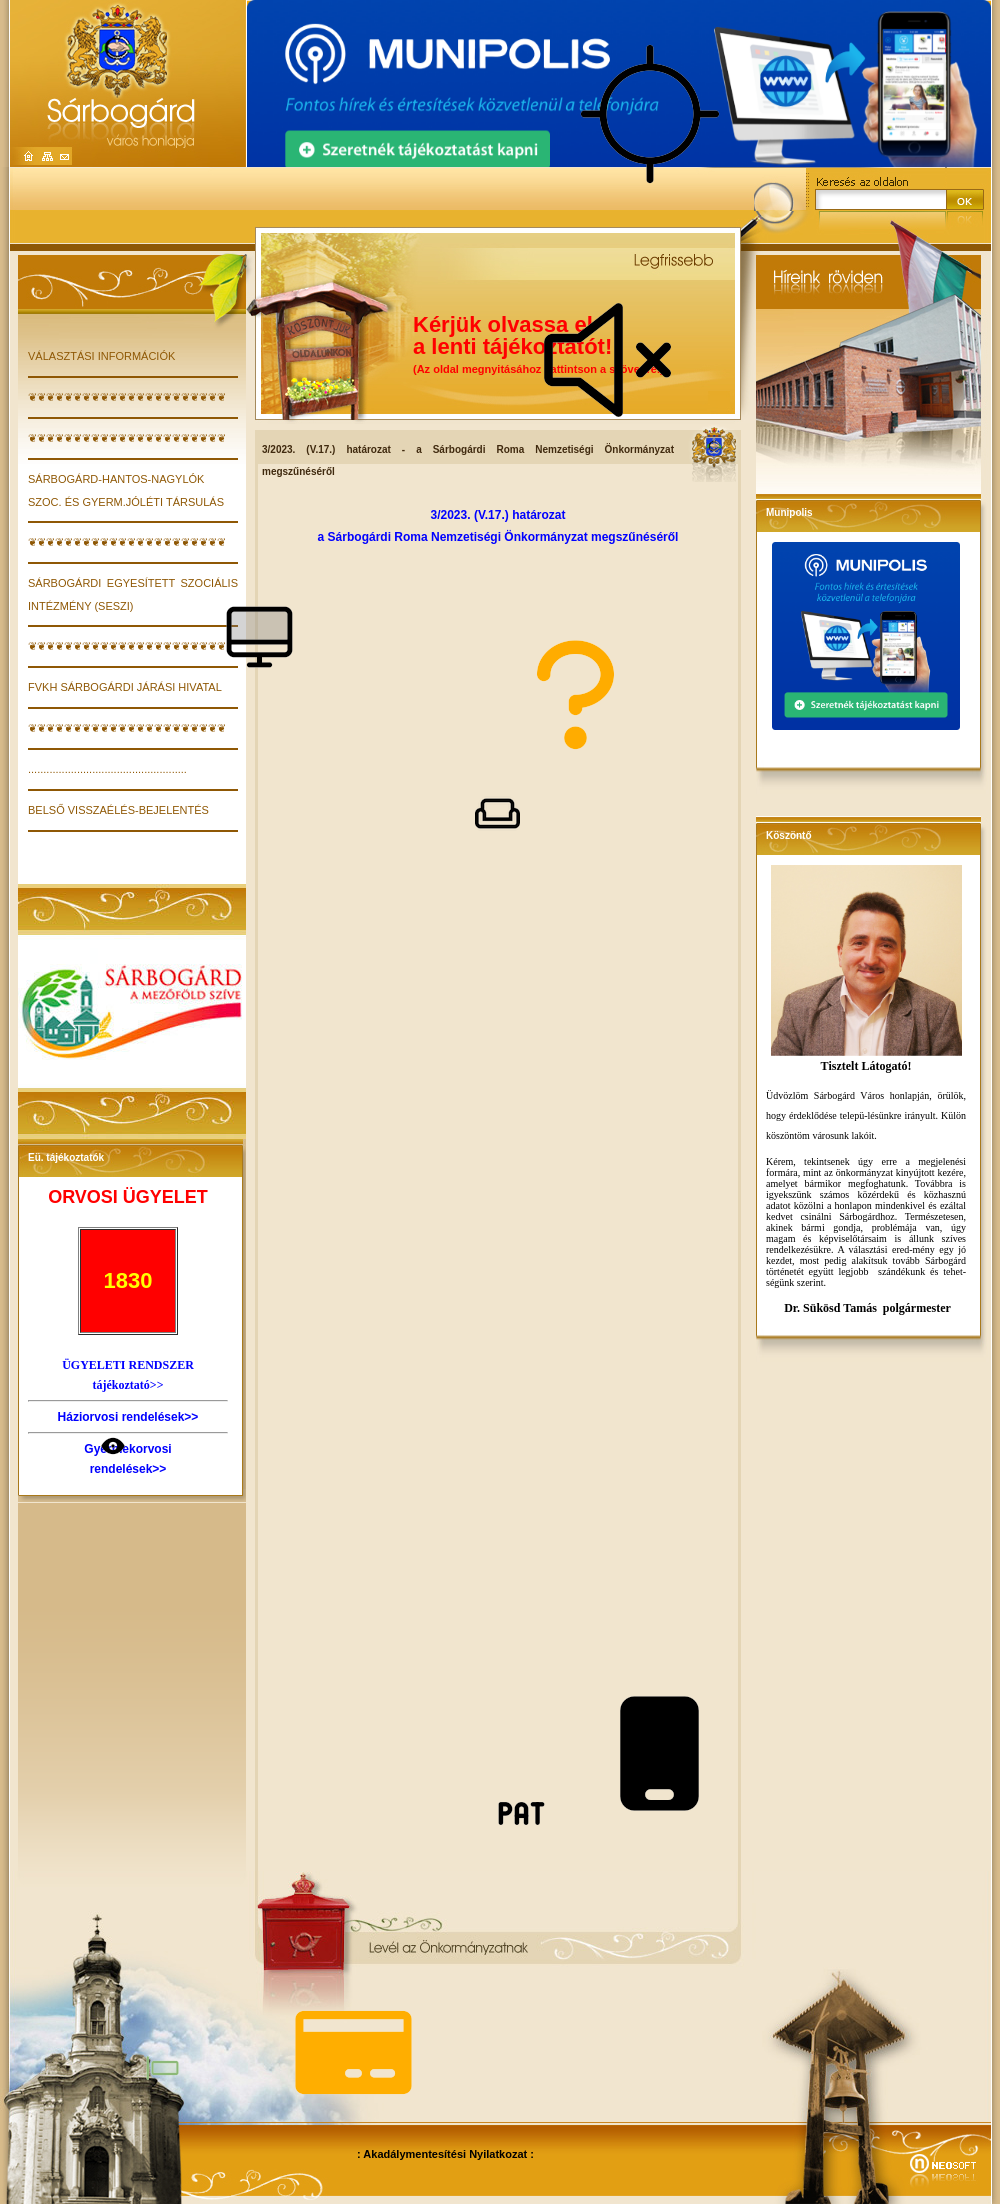 This screenshot has width=1000, height=2204. I want to click on align content to the left edge, so click(162, 2068).